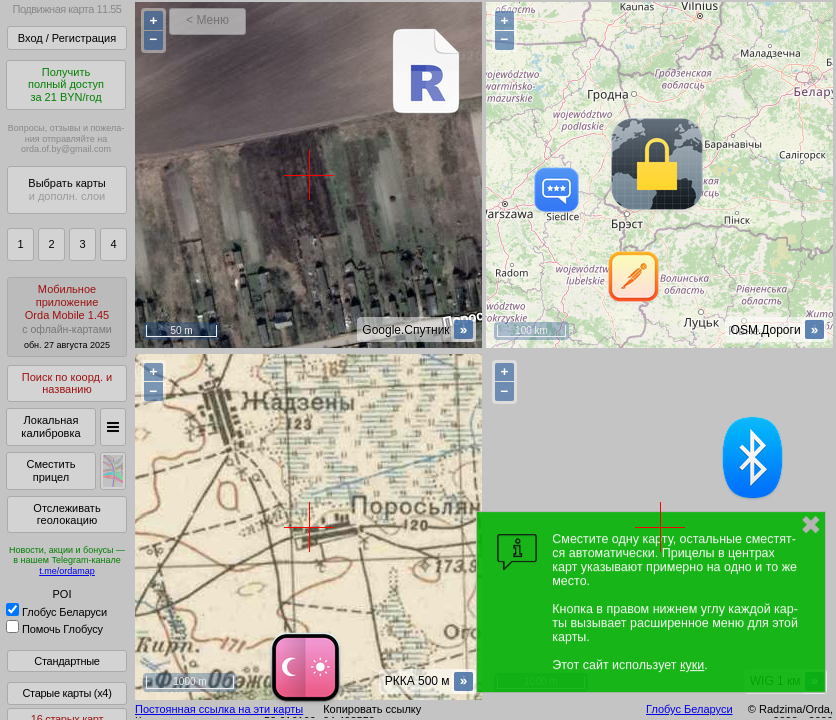 The image size is (836, 720). Describe the element at coordinates (426, 71) in the screenshot. I see `an R programming language source file` at that location.